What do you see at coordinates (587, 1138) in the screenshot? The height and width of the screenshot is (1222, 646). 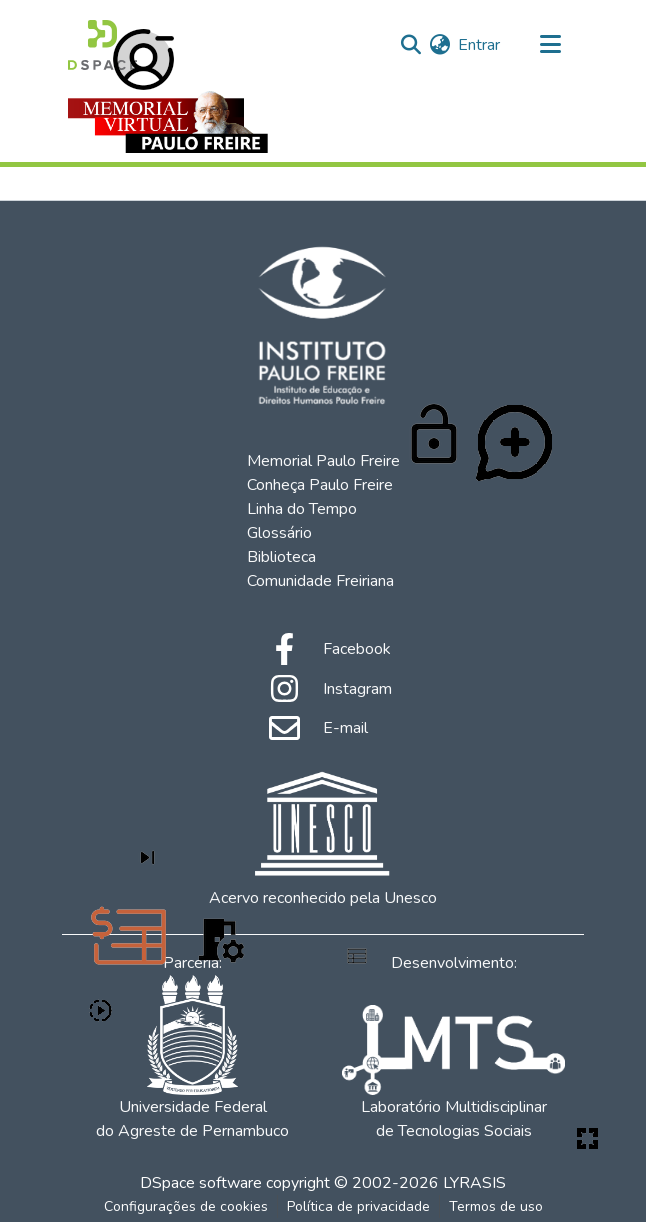 I see `view pages or documents` at bounding box center [587, 1138].